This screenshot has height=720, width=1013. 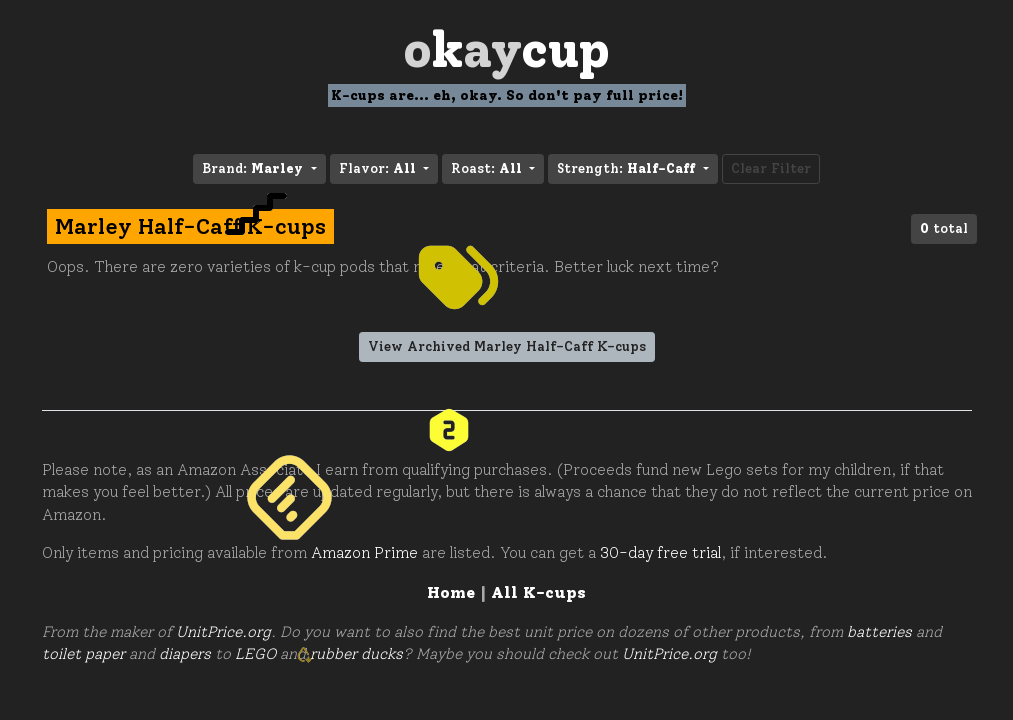 What do you see at coordinates (303, 654) in the screenshot?
I see `decrease water or liquid level` at bounding box center [303, 654].